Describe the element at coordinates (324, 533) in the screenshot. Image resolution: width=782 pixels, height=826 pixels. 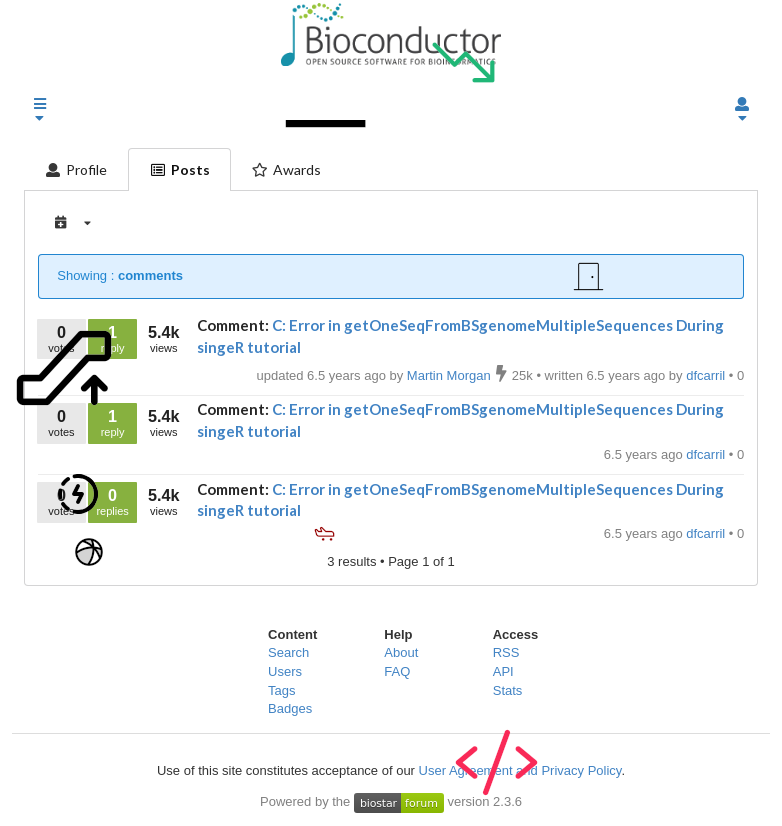
I see `flight has landed or is on the ground` at that location.